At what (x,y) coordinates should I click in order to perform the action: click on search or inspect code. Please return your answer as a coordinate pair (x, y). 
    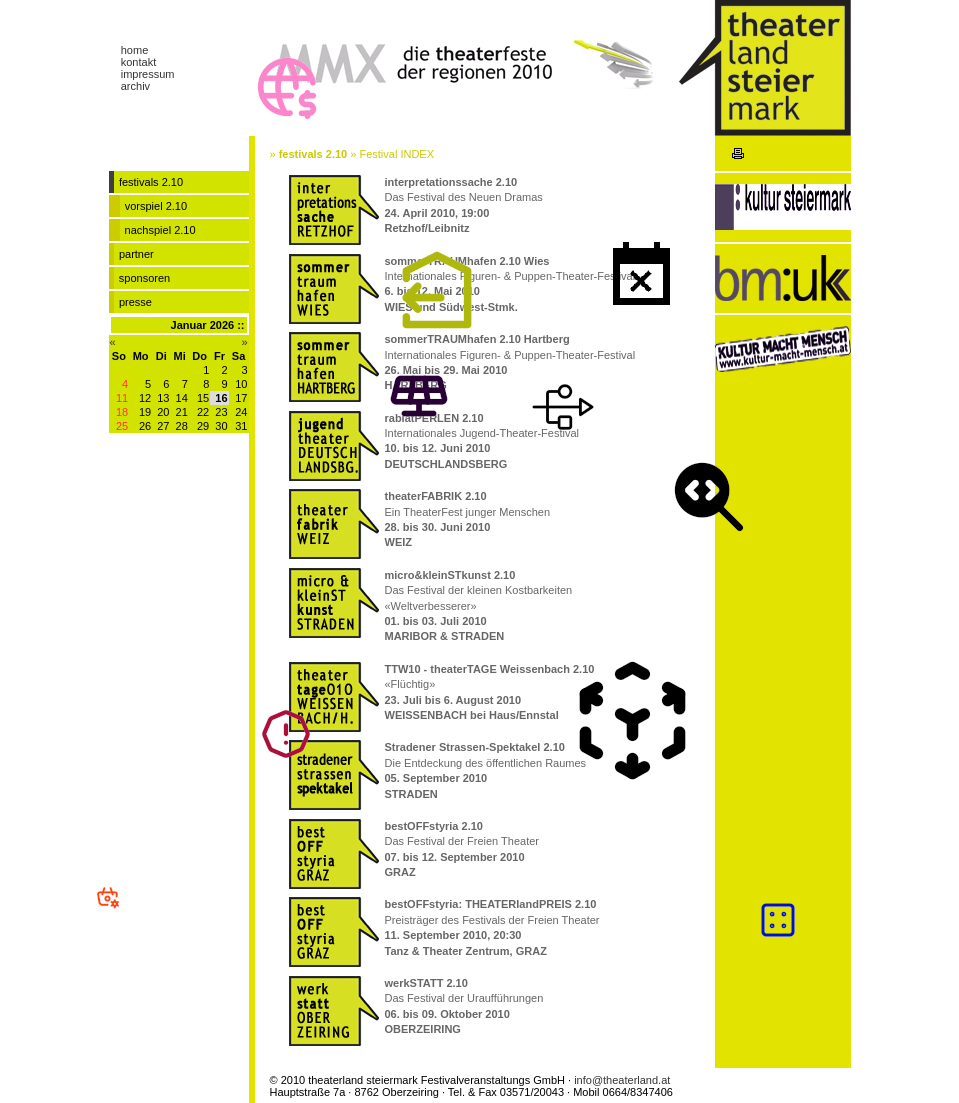
    Looking at the image, I should click on (709, 497).